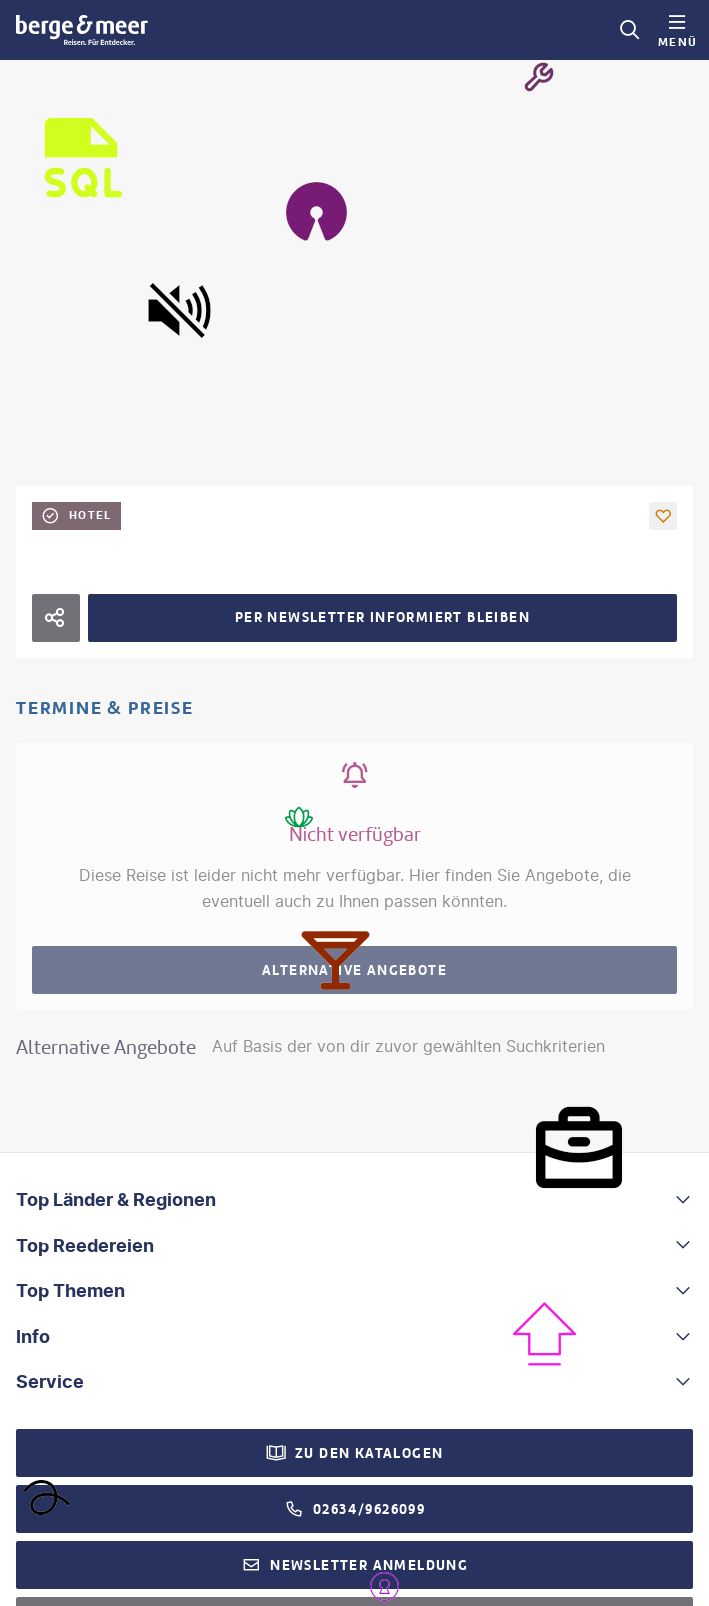 This screenshot has height=1606, width=709. What do you see at coordinates (179, 310) in the screenshot?
I see `mute audio or sound output` at bounding box center [179, 310].